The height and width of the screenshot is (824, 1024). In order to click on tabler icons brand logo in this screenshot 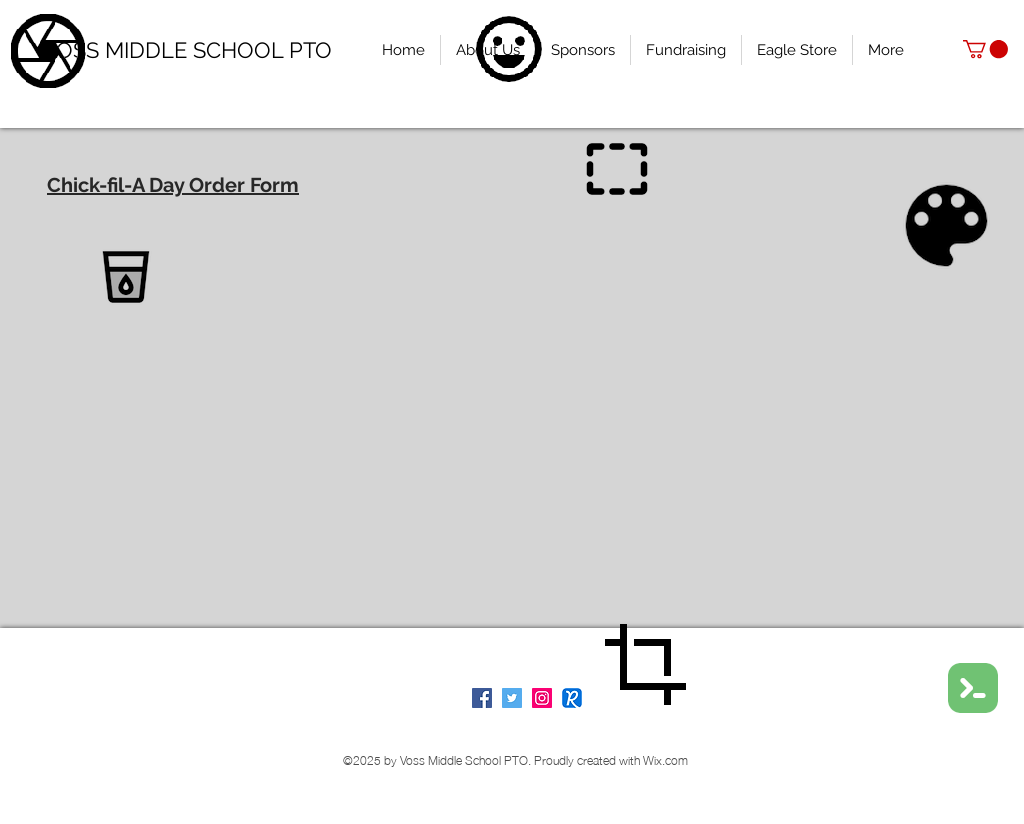, I will do `click(973, 688)`.